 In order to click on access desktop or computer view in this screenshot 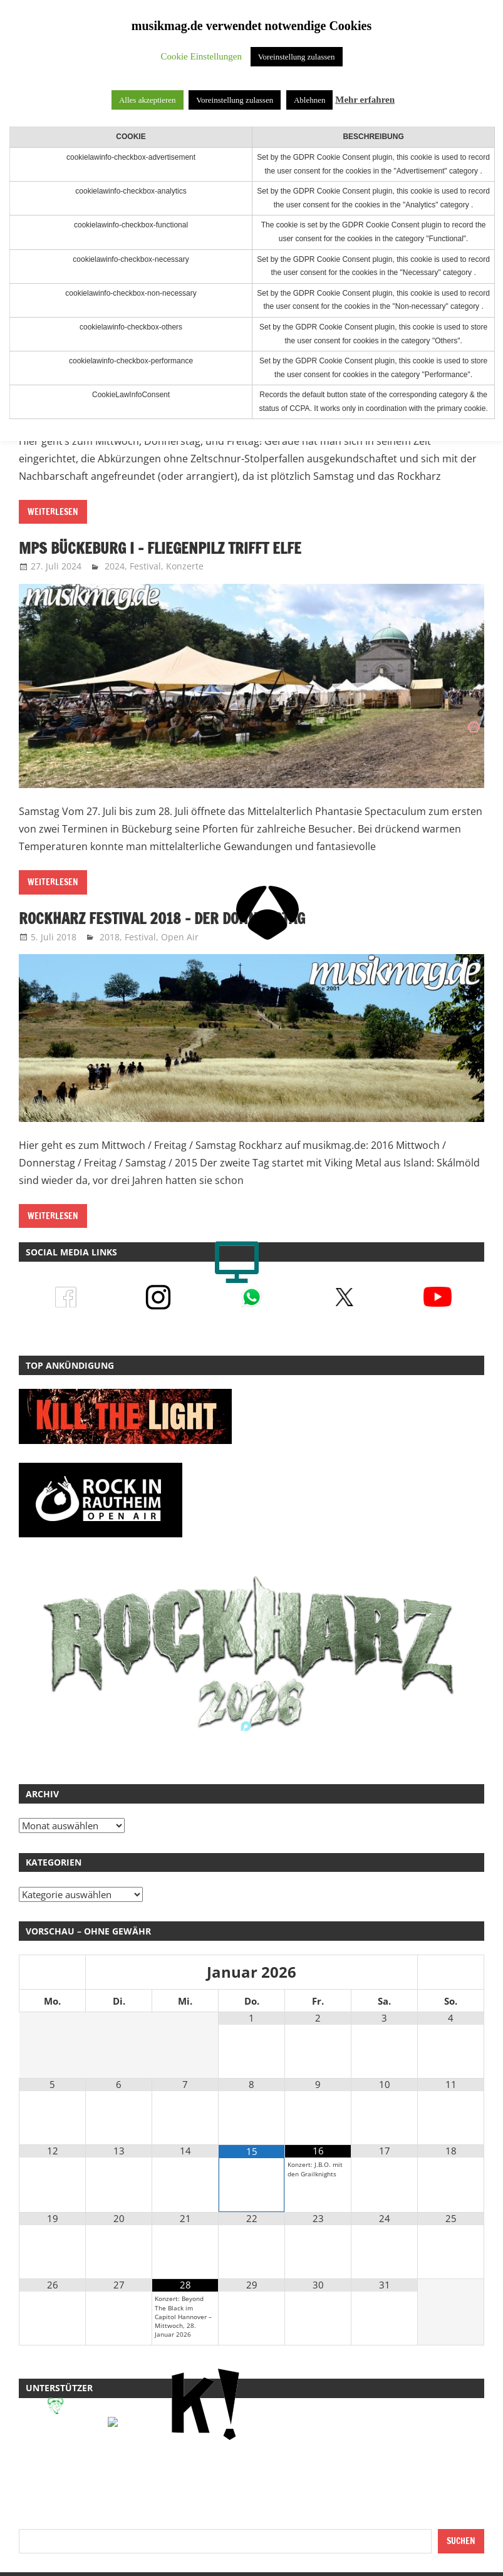, I will do `click(237, 1261)`.